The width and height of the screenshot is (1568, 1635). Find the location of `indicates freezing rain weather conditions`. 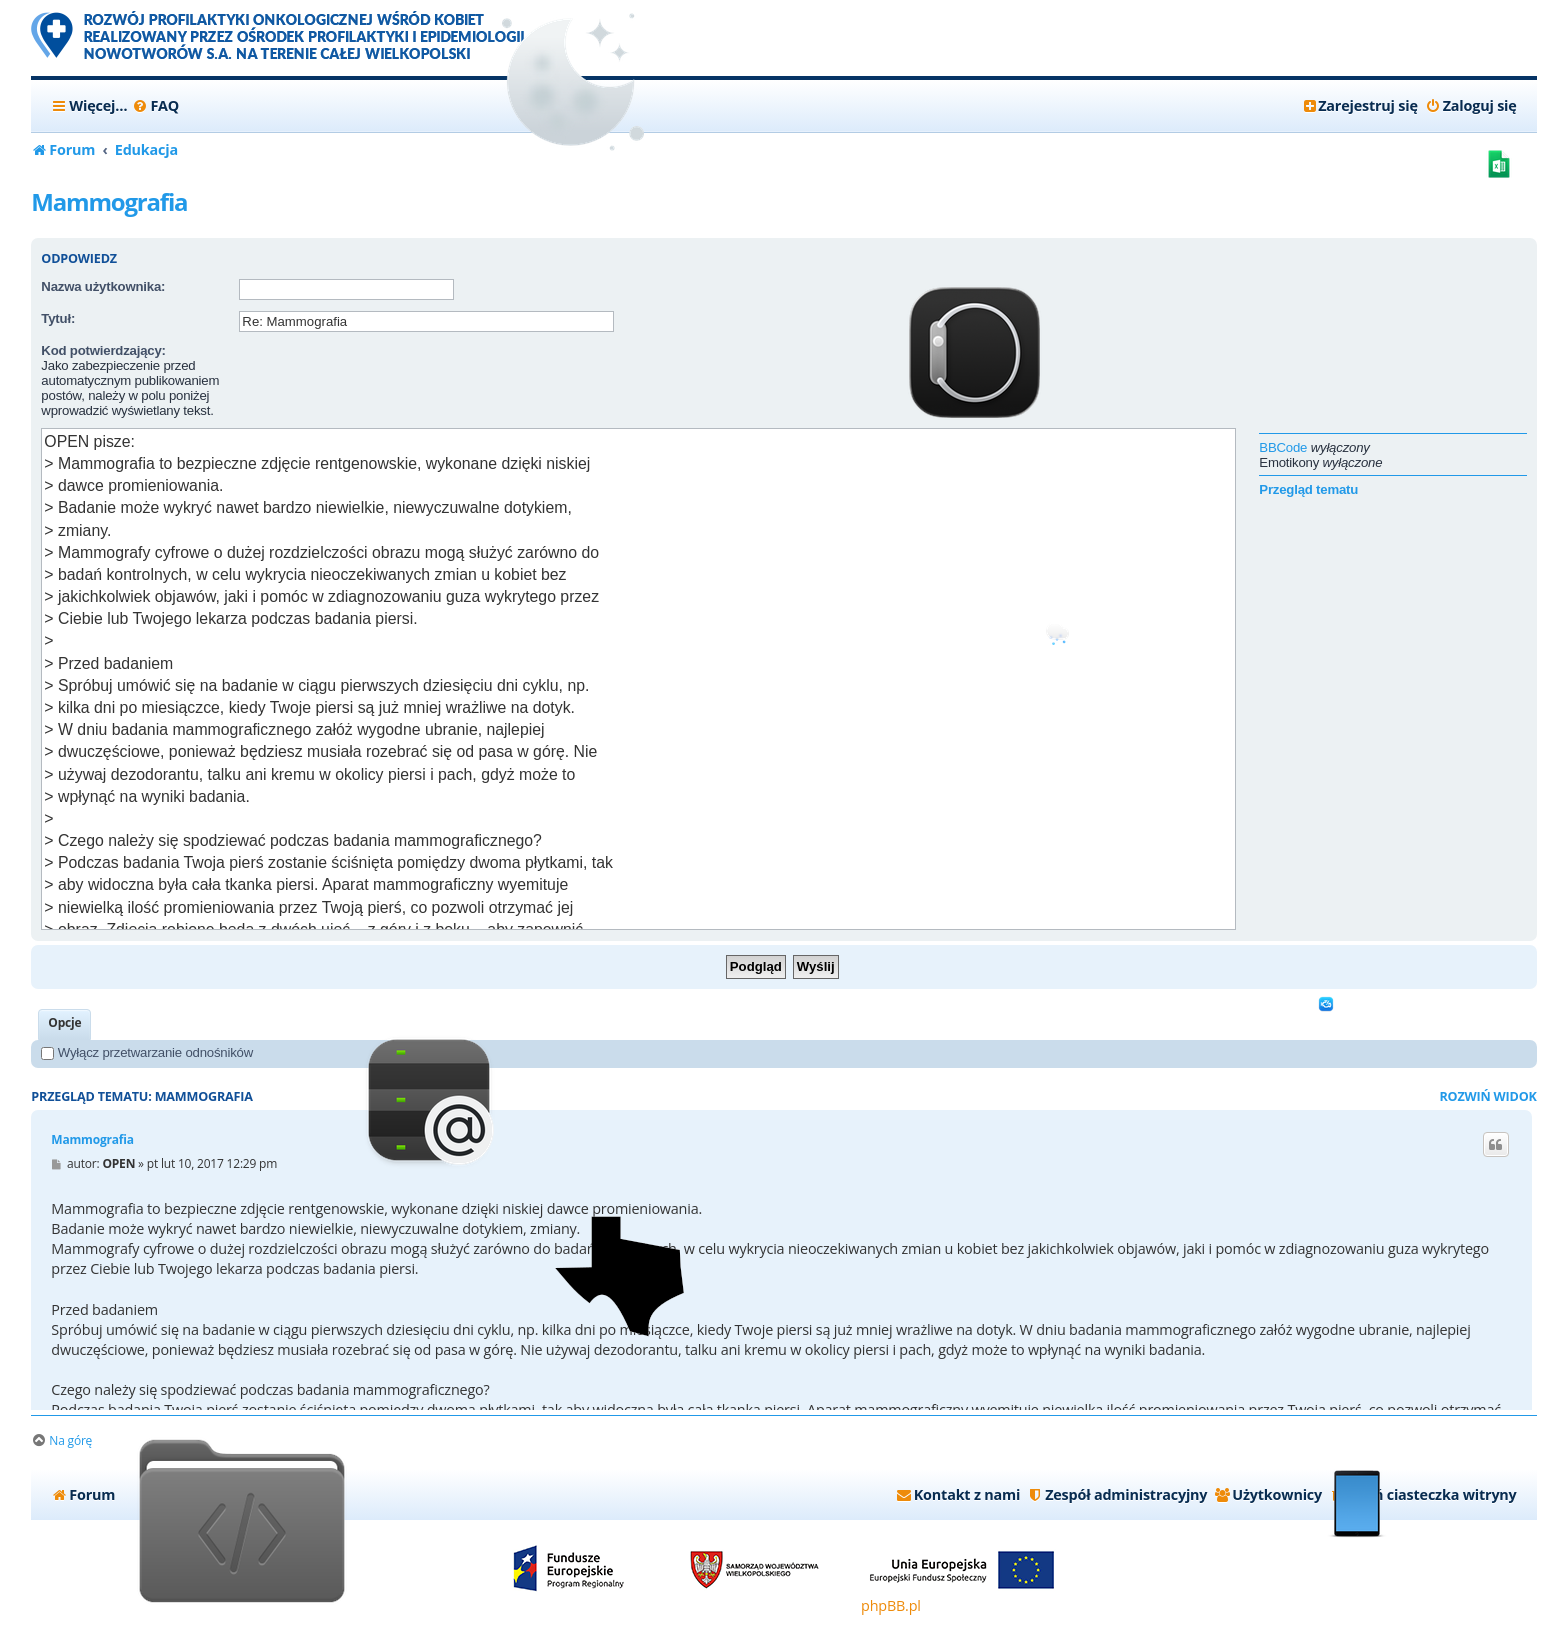

indicates freezing rain weather conditions is located at coordinates (1057, 633).